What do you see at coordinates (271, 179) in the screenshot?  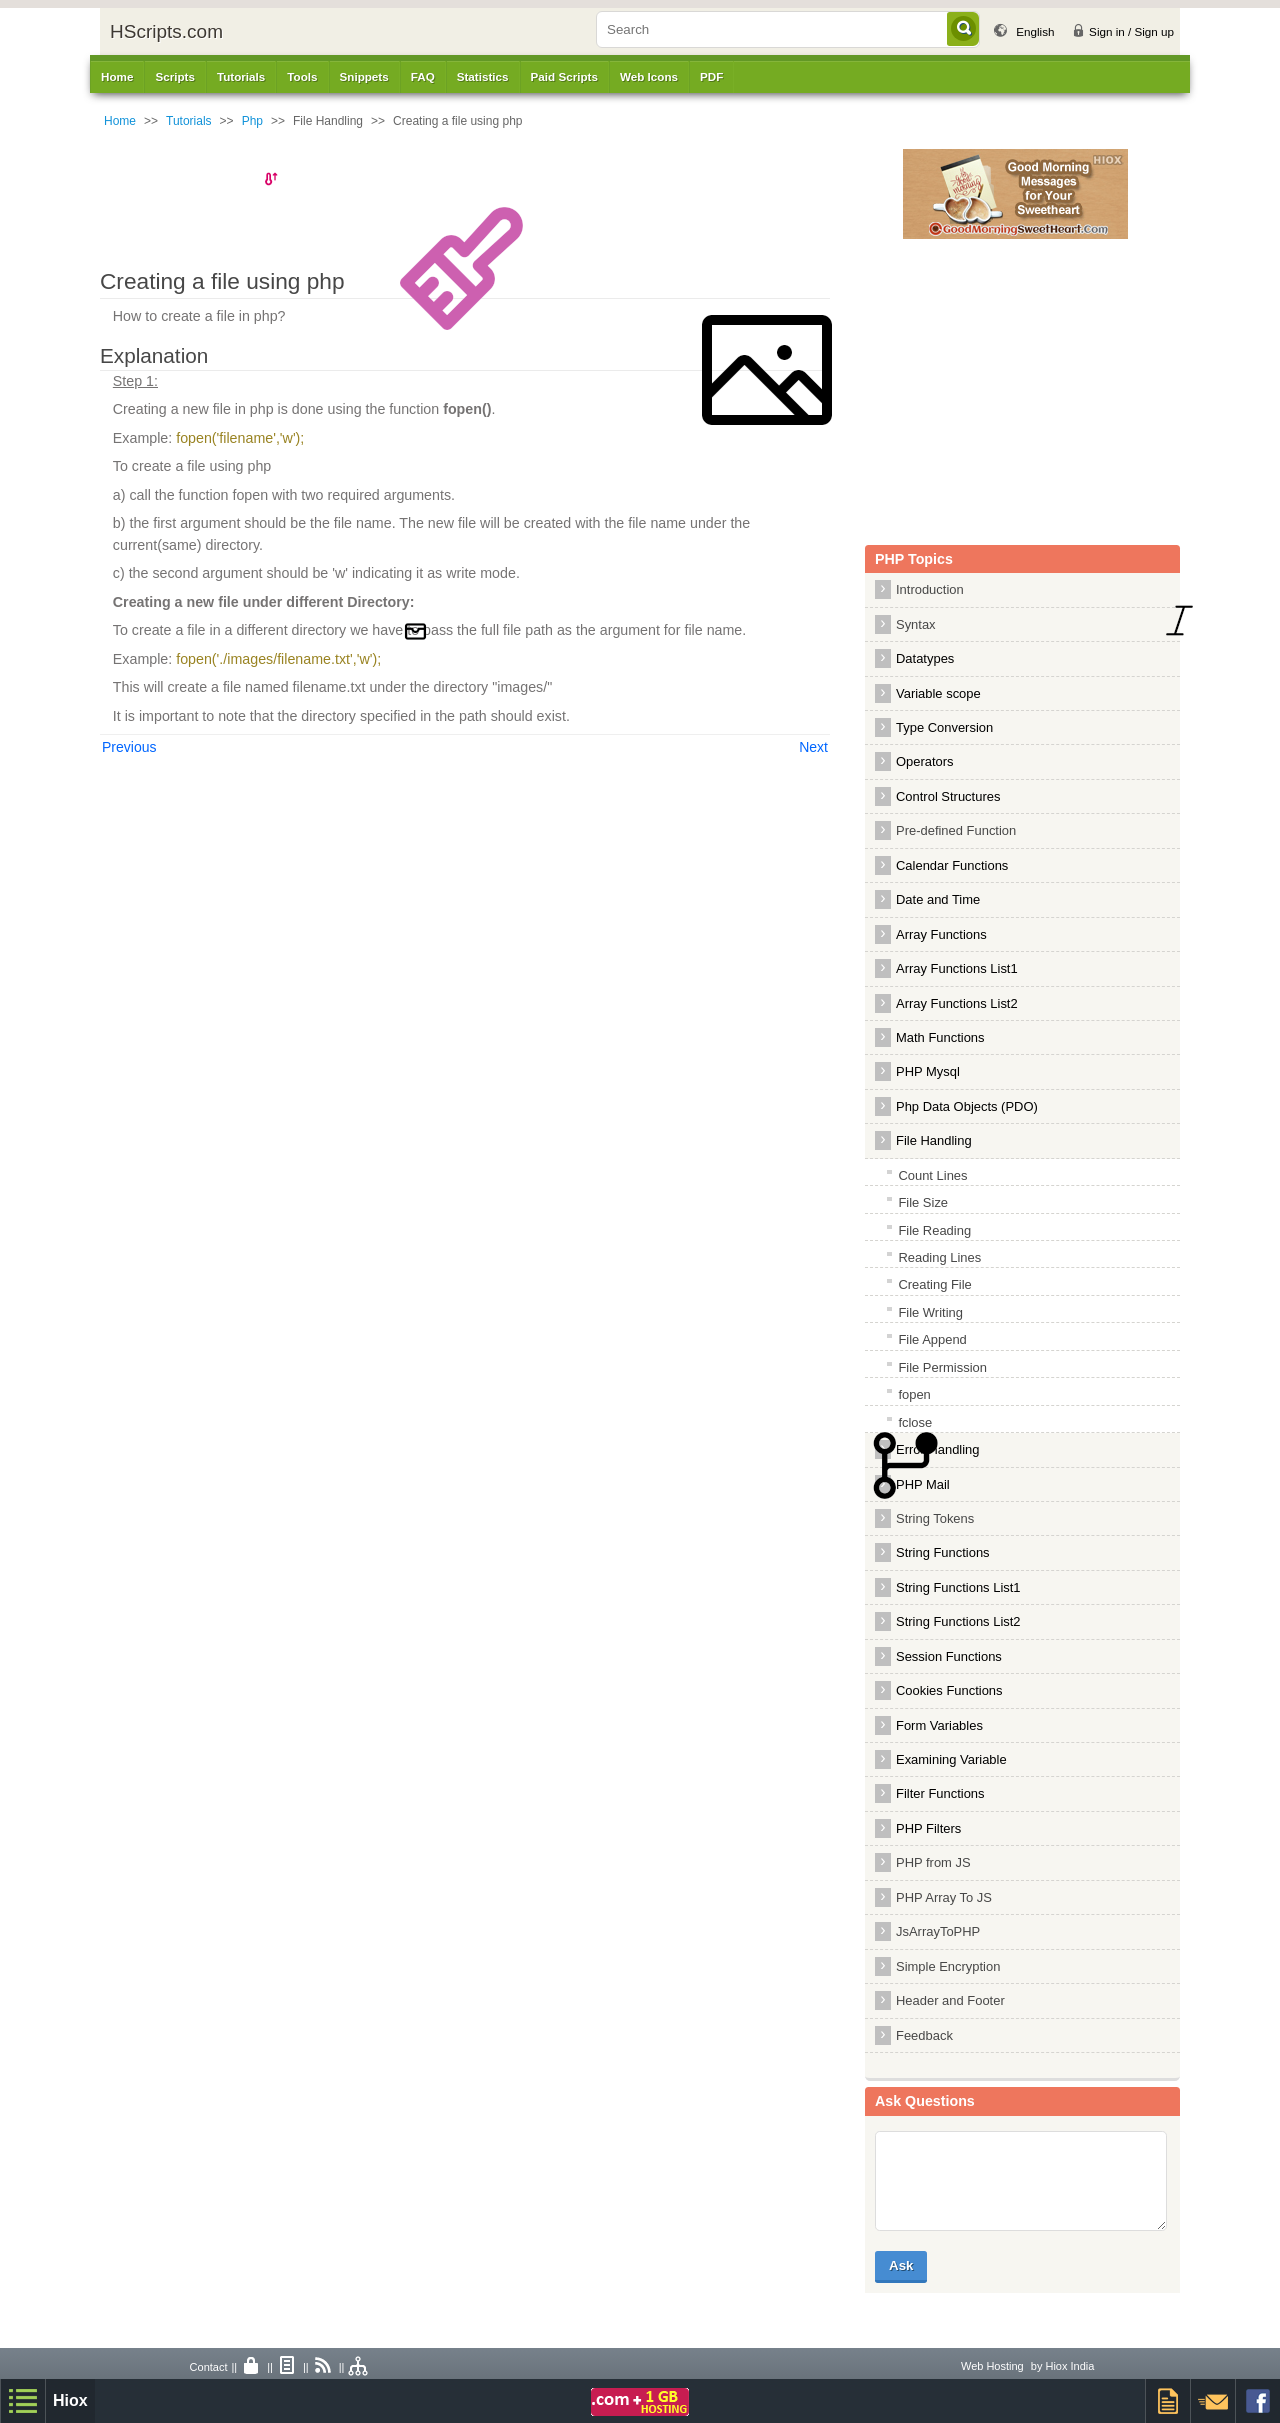 I see `increase temperature setting` at bounding box center [271, 179].